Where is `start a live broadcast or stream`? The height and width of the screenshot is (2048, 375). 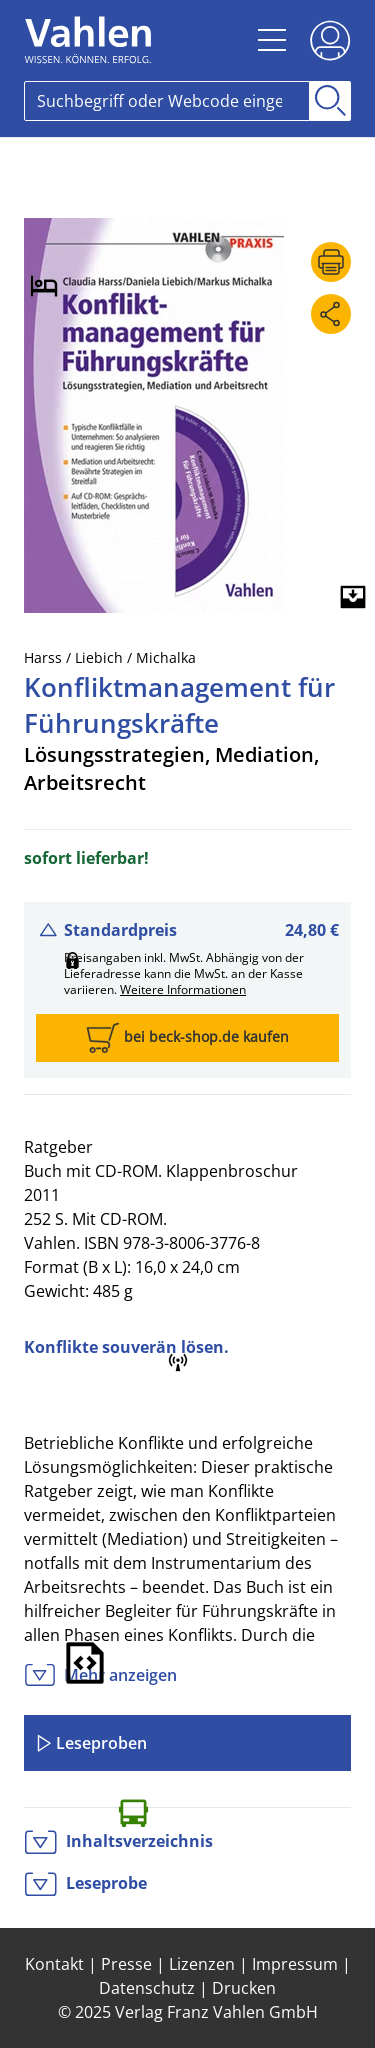
start a live broadcast or stream is located at coordinates (178, 1362).